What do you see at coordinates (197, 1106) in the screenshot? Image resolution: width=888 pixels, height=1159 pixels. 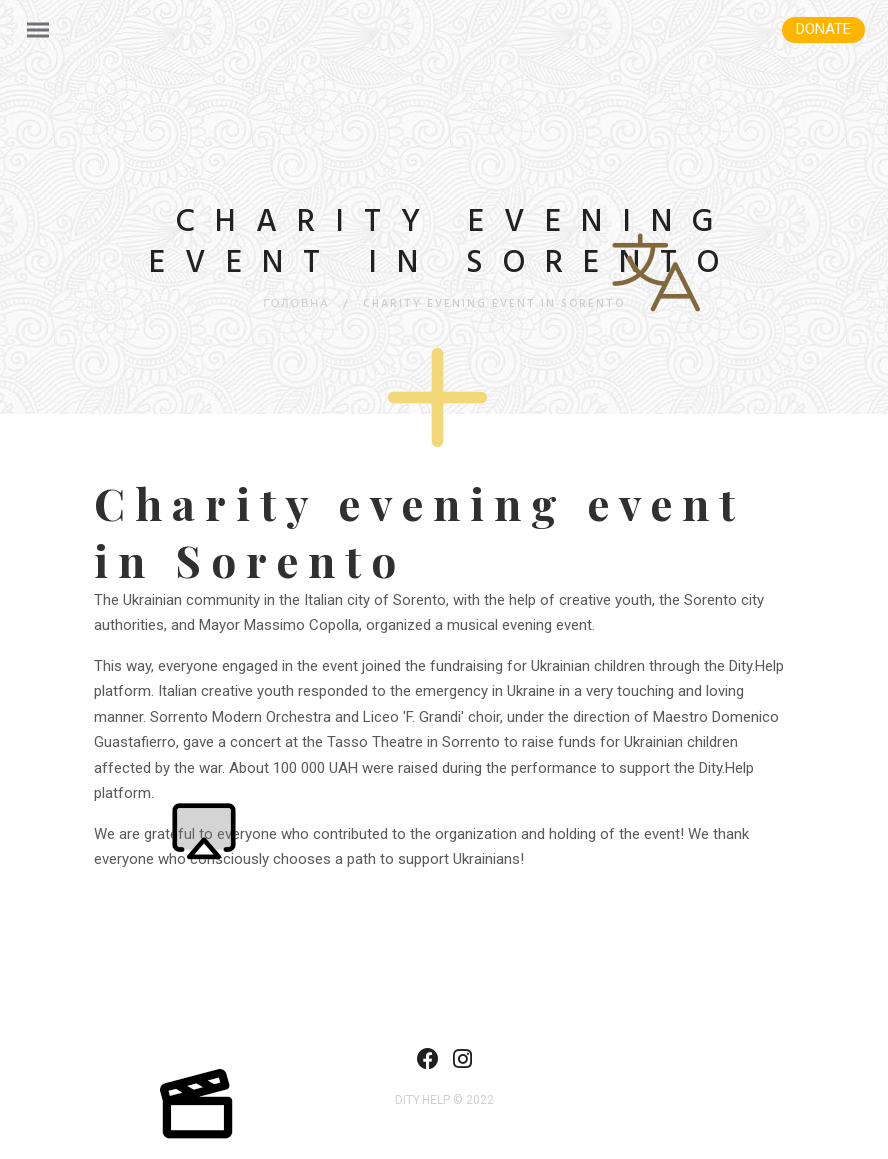 I see `access video or movie content` at bounding box center [197, 1106].